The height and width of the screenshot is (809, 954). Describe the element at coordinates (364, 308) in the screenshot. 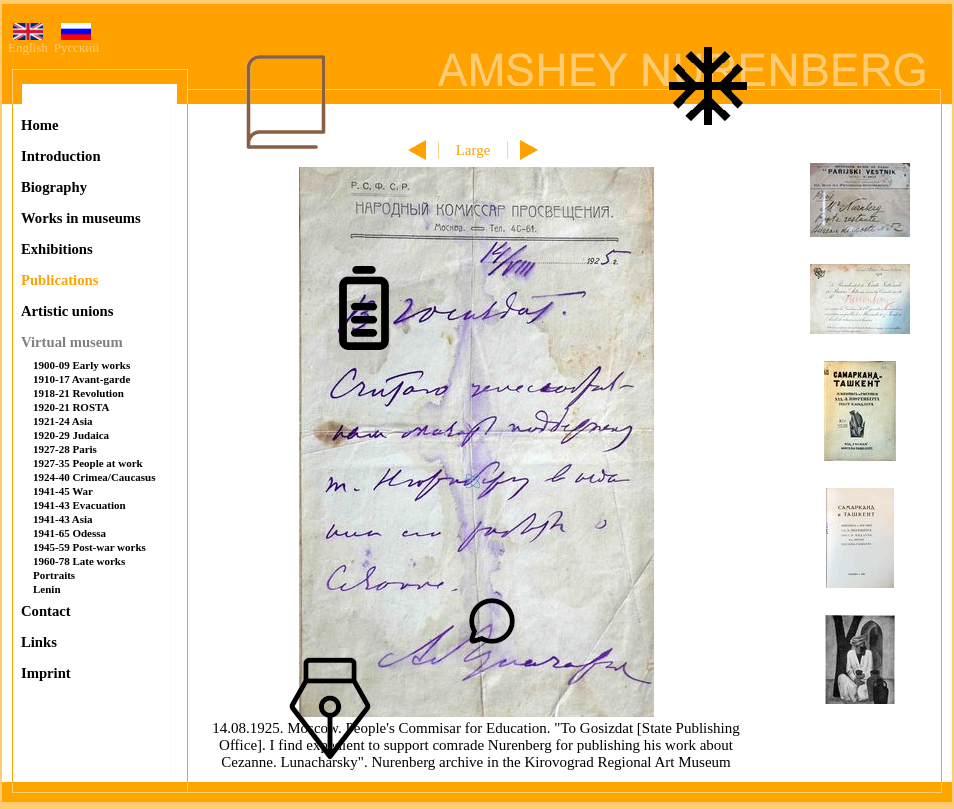

I see `indicates high battery level` at that location.